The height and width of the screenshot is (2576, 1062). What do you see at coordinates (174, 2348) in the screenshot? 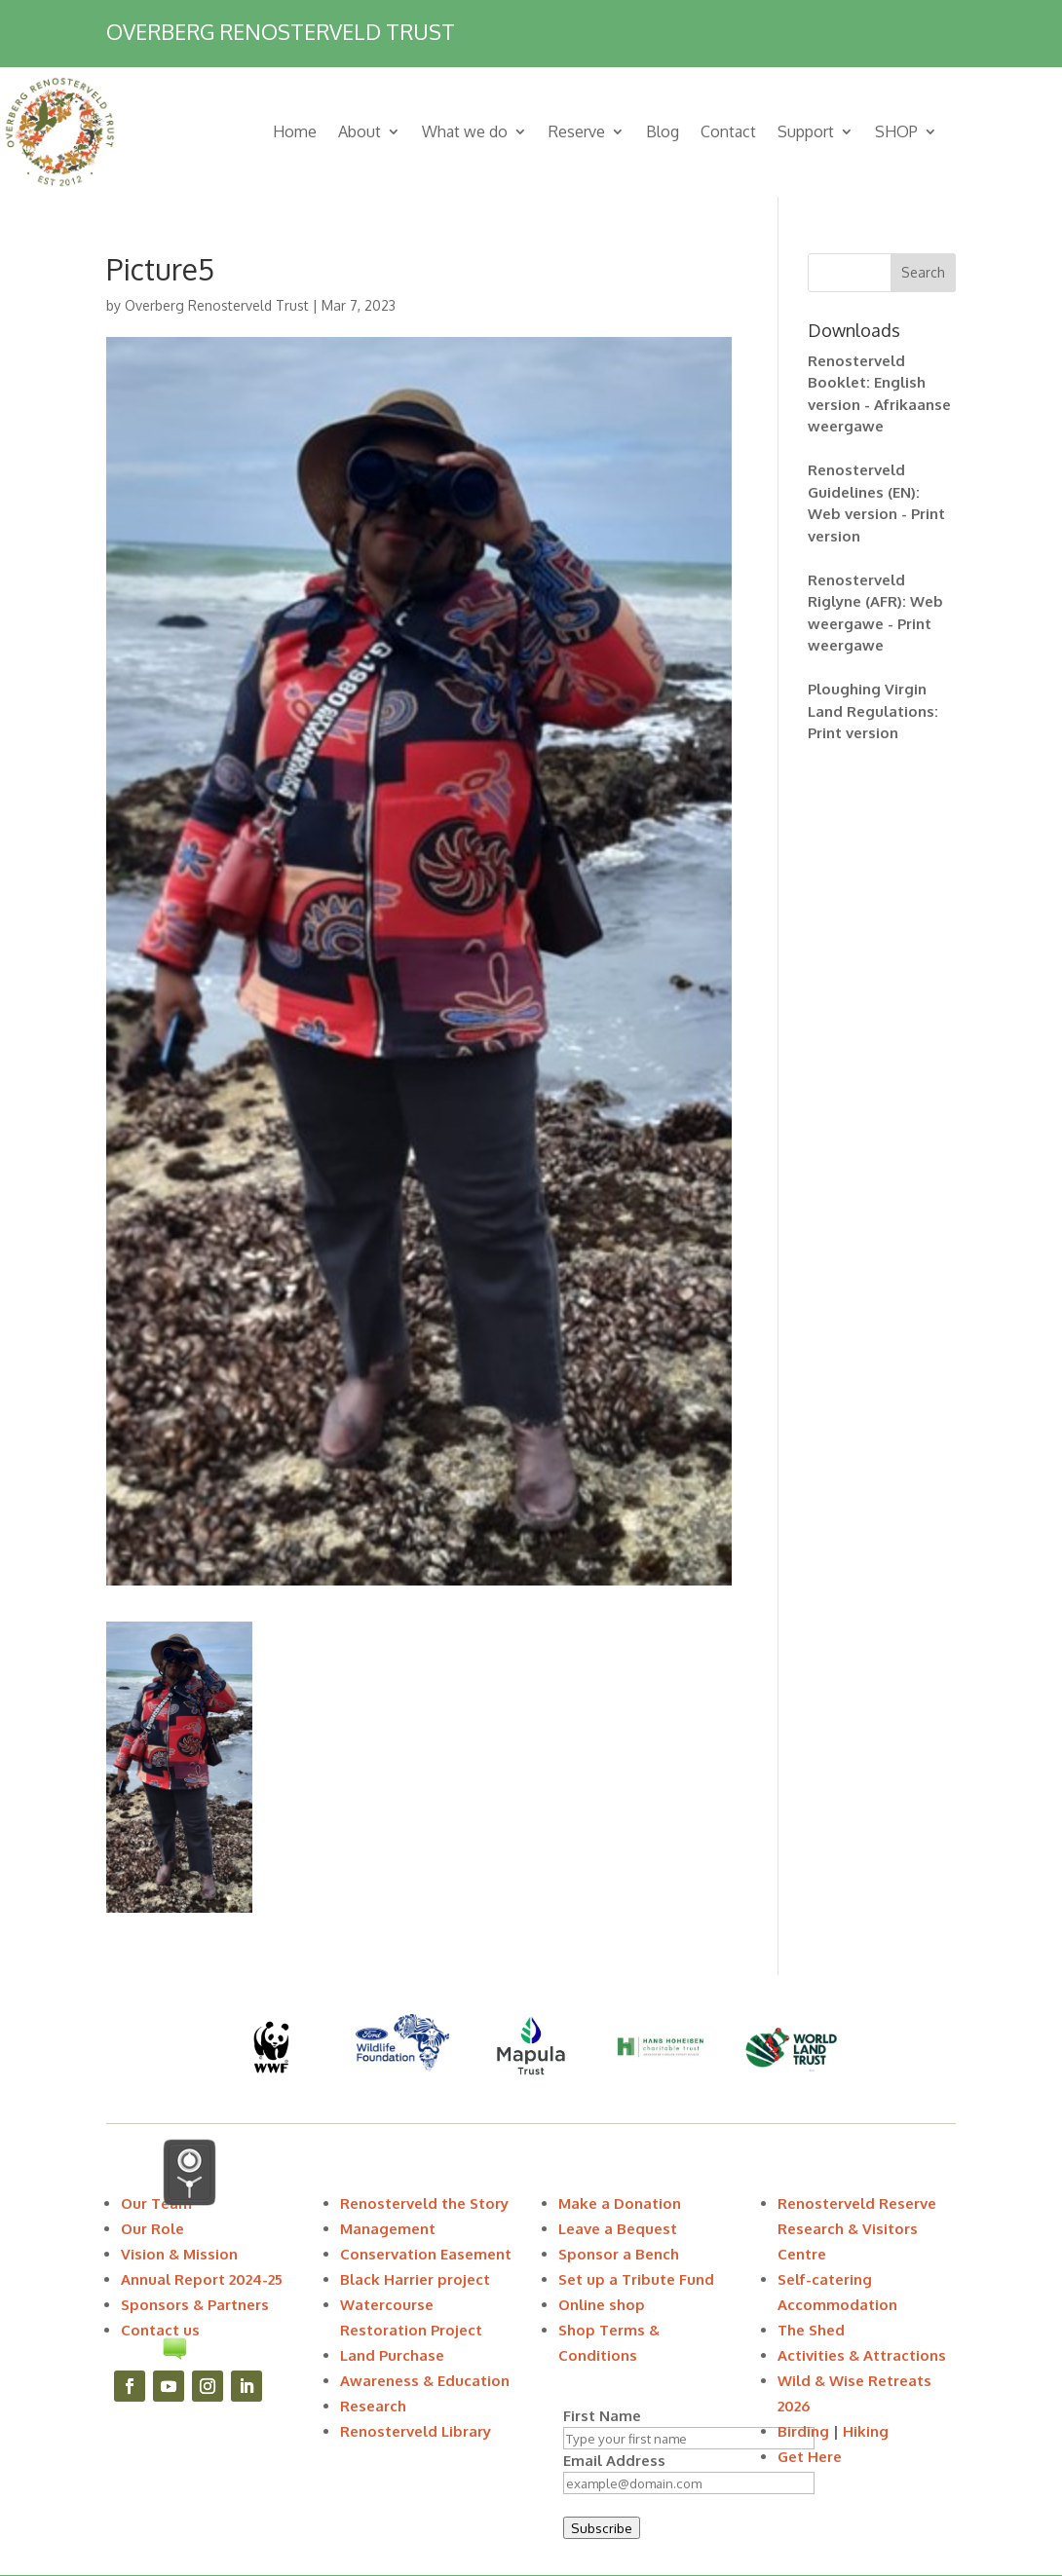
I see `indicates user is online and available` at bounding box center [174, 2348].